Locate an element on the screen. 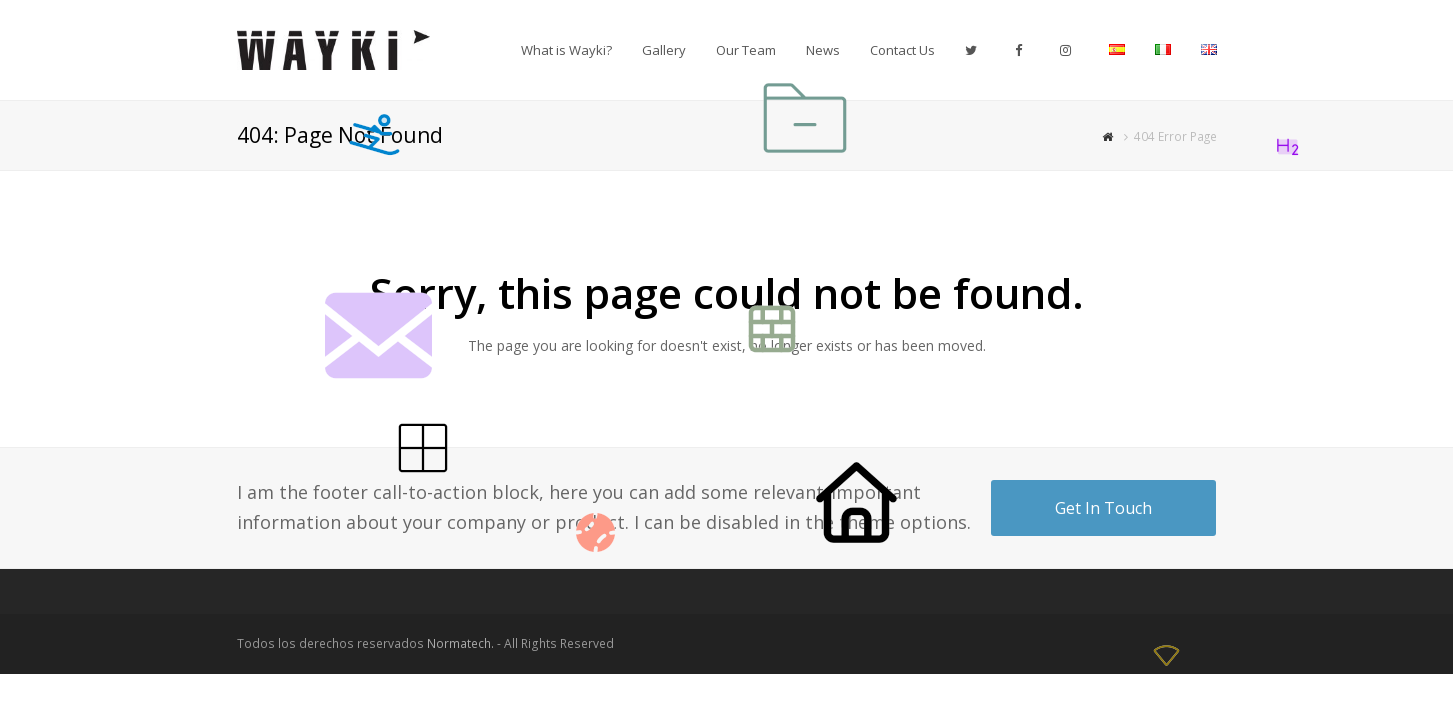 This screenshot has width=1453, height=720. switch to grid view is located at coordinates (423, 448).